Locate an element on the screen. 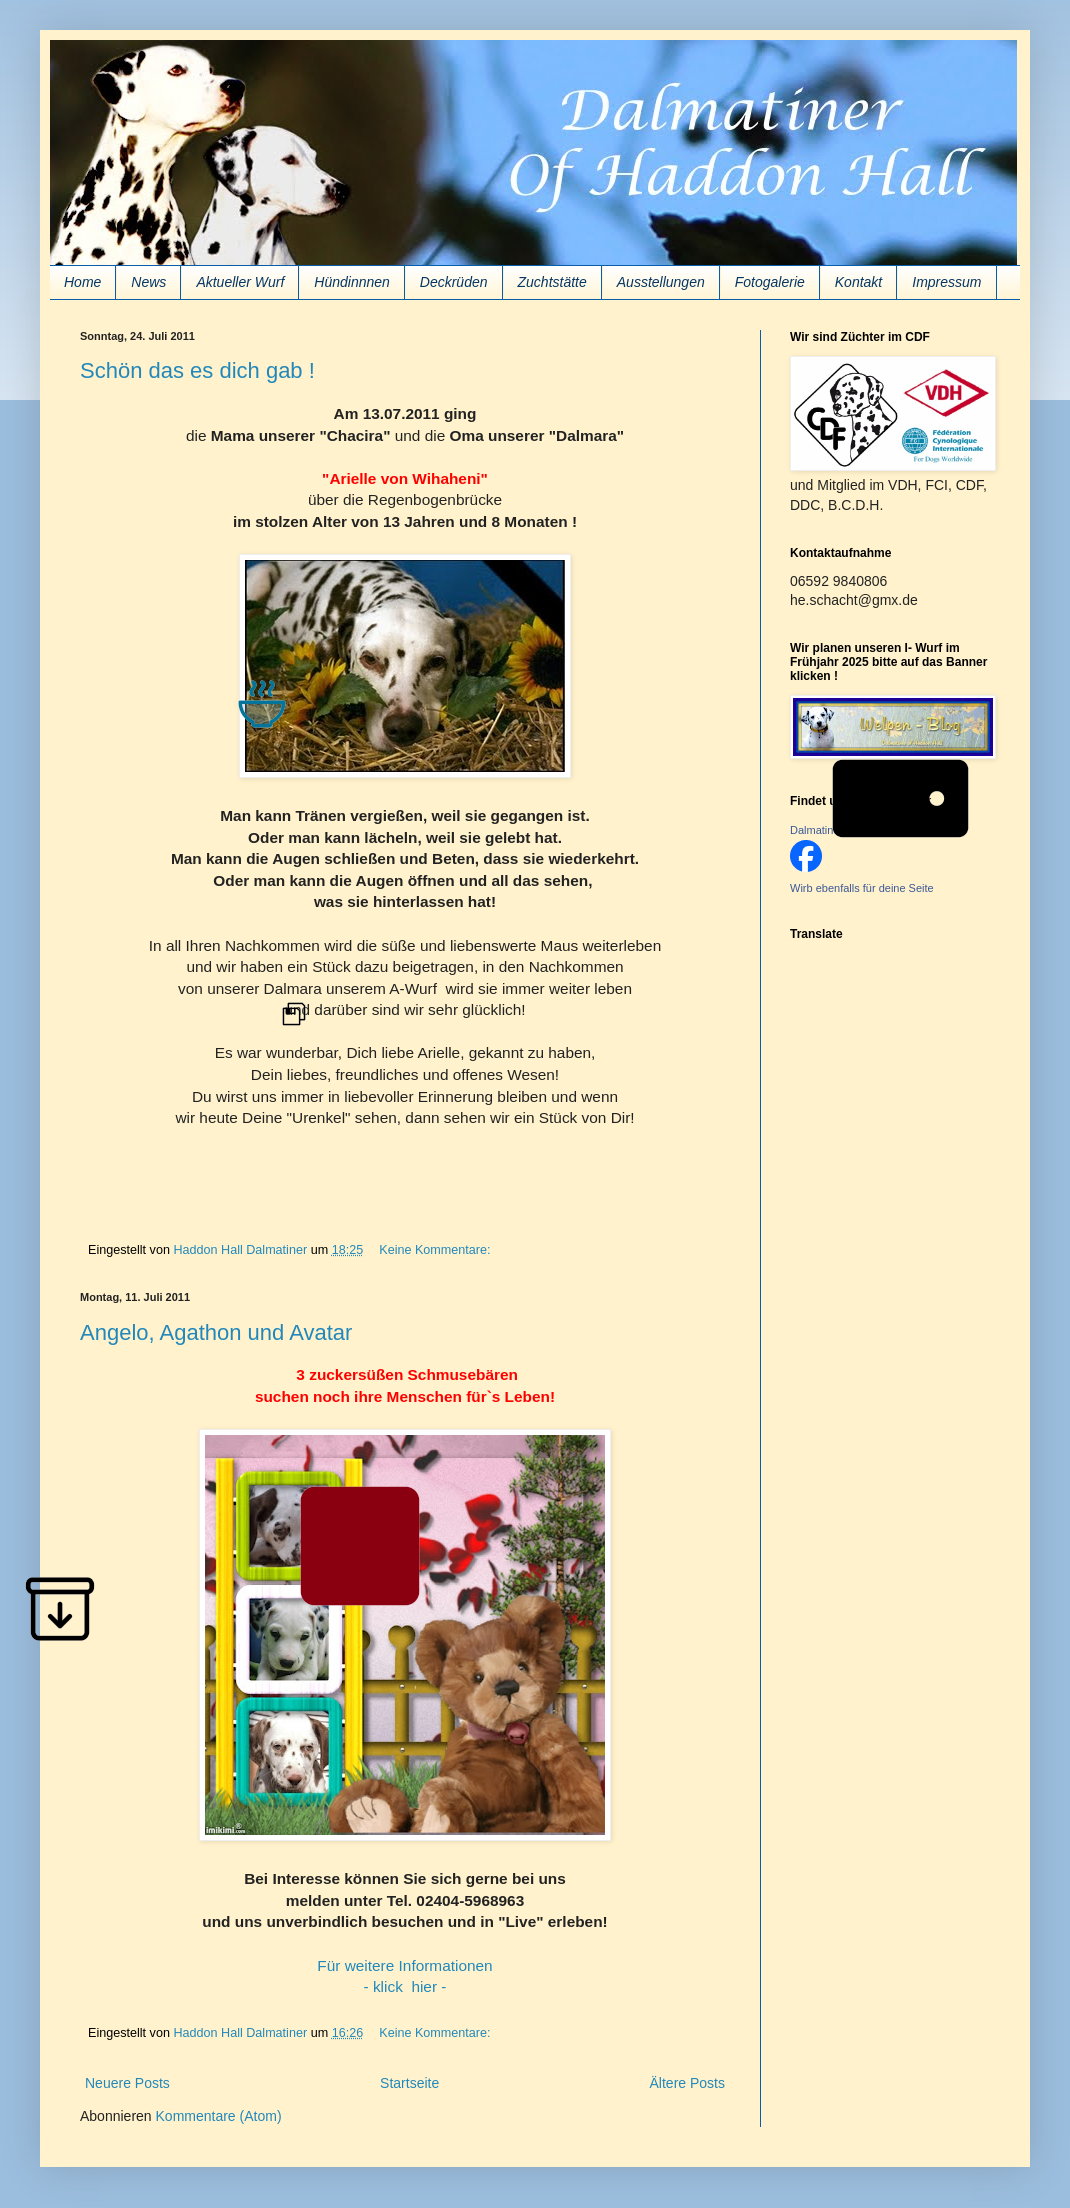 Image resolution: width=1070 pixels, height=2208 pixels. access storage or disk management is located at coordinates (900, 798).